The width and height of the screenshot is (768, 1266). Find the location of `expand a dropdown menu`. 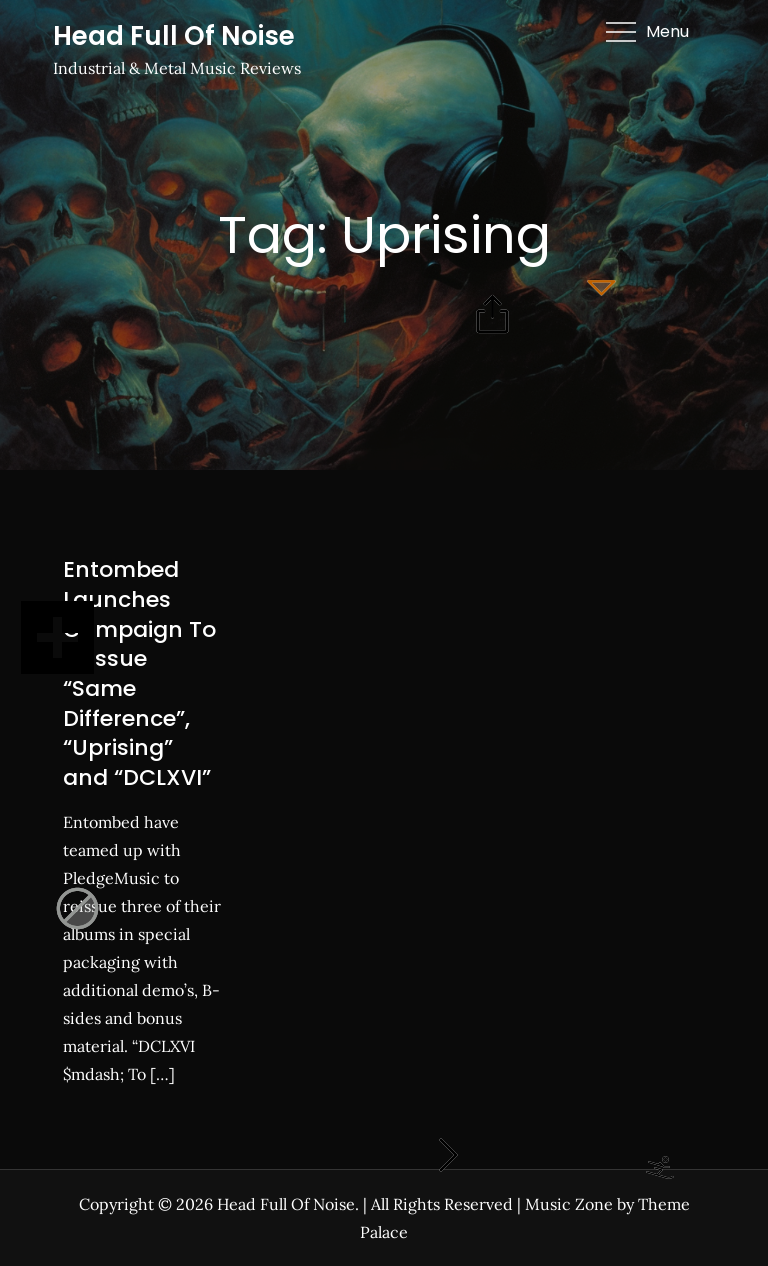

expand a dropdown menu is located at coordinates (601, 286).